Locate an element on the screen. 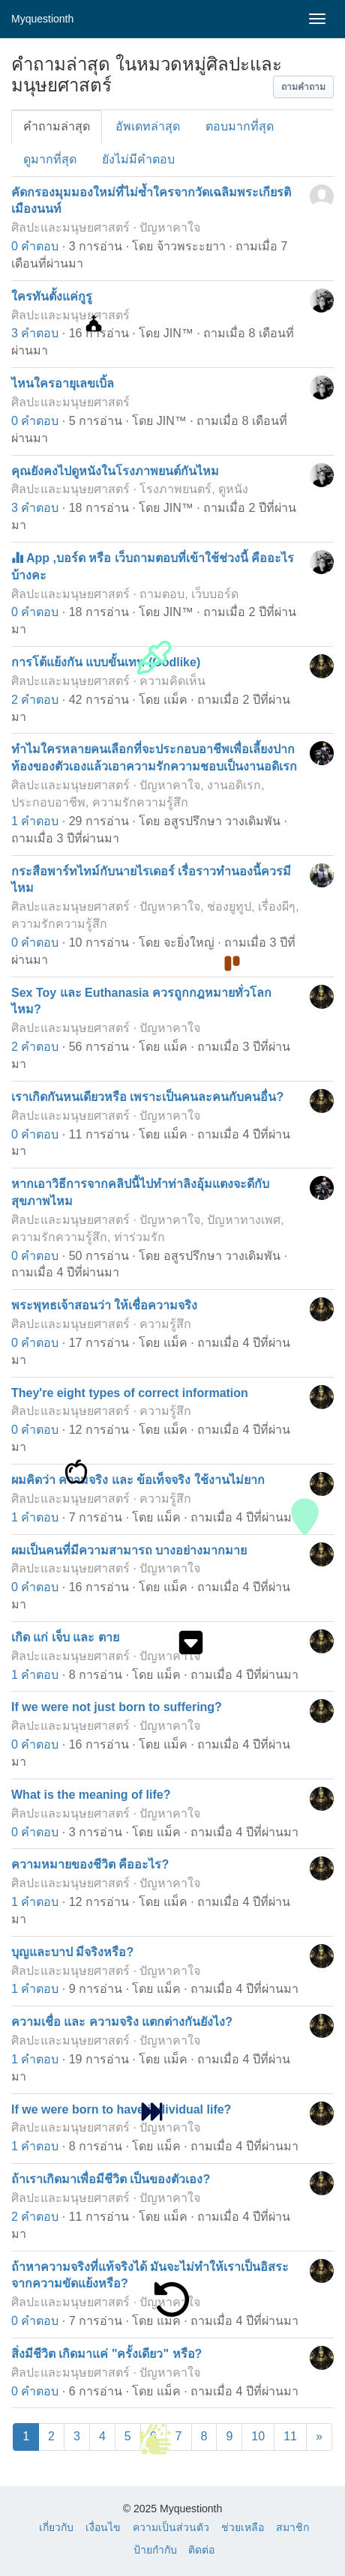  view or set a location on the map is located at coordinates (304, 1516).